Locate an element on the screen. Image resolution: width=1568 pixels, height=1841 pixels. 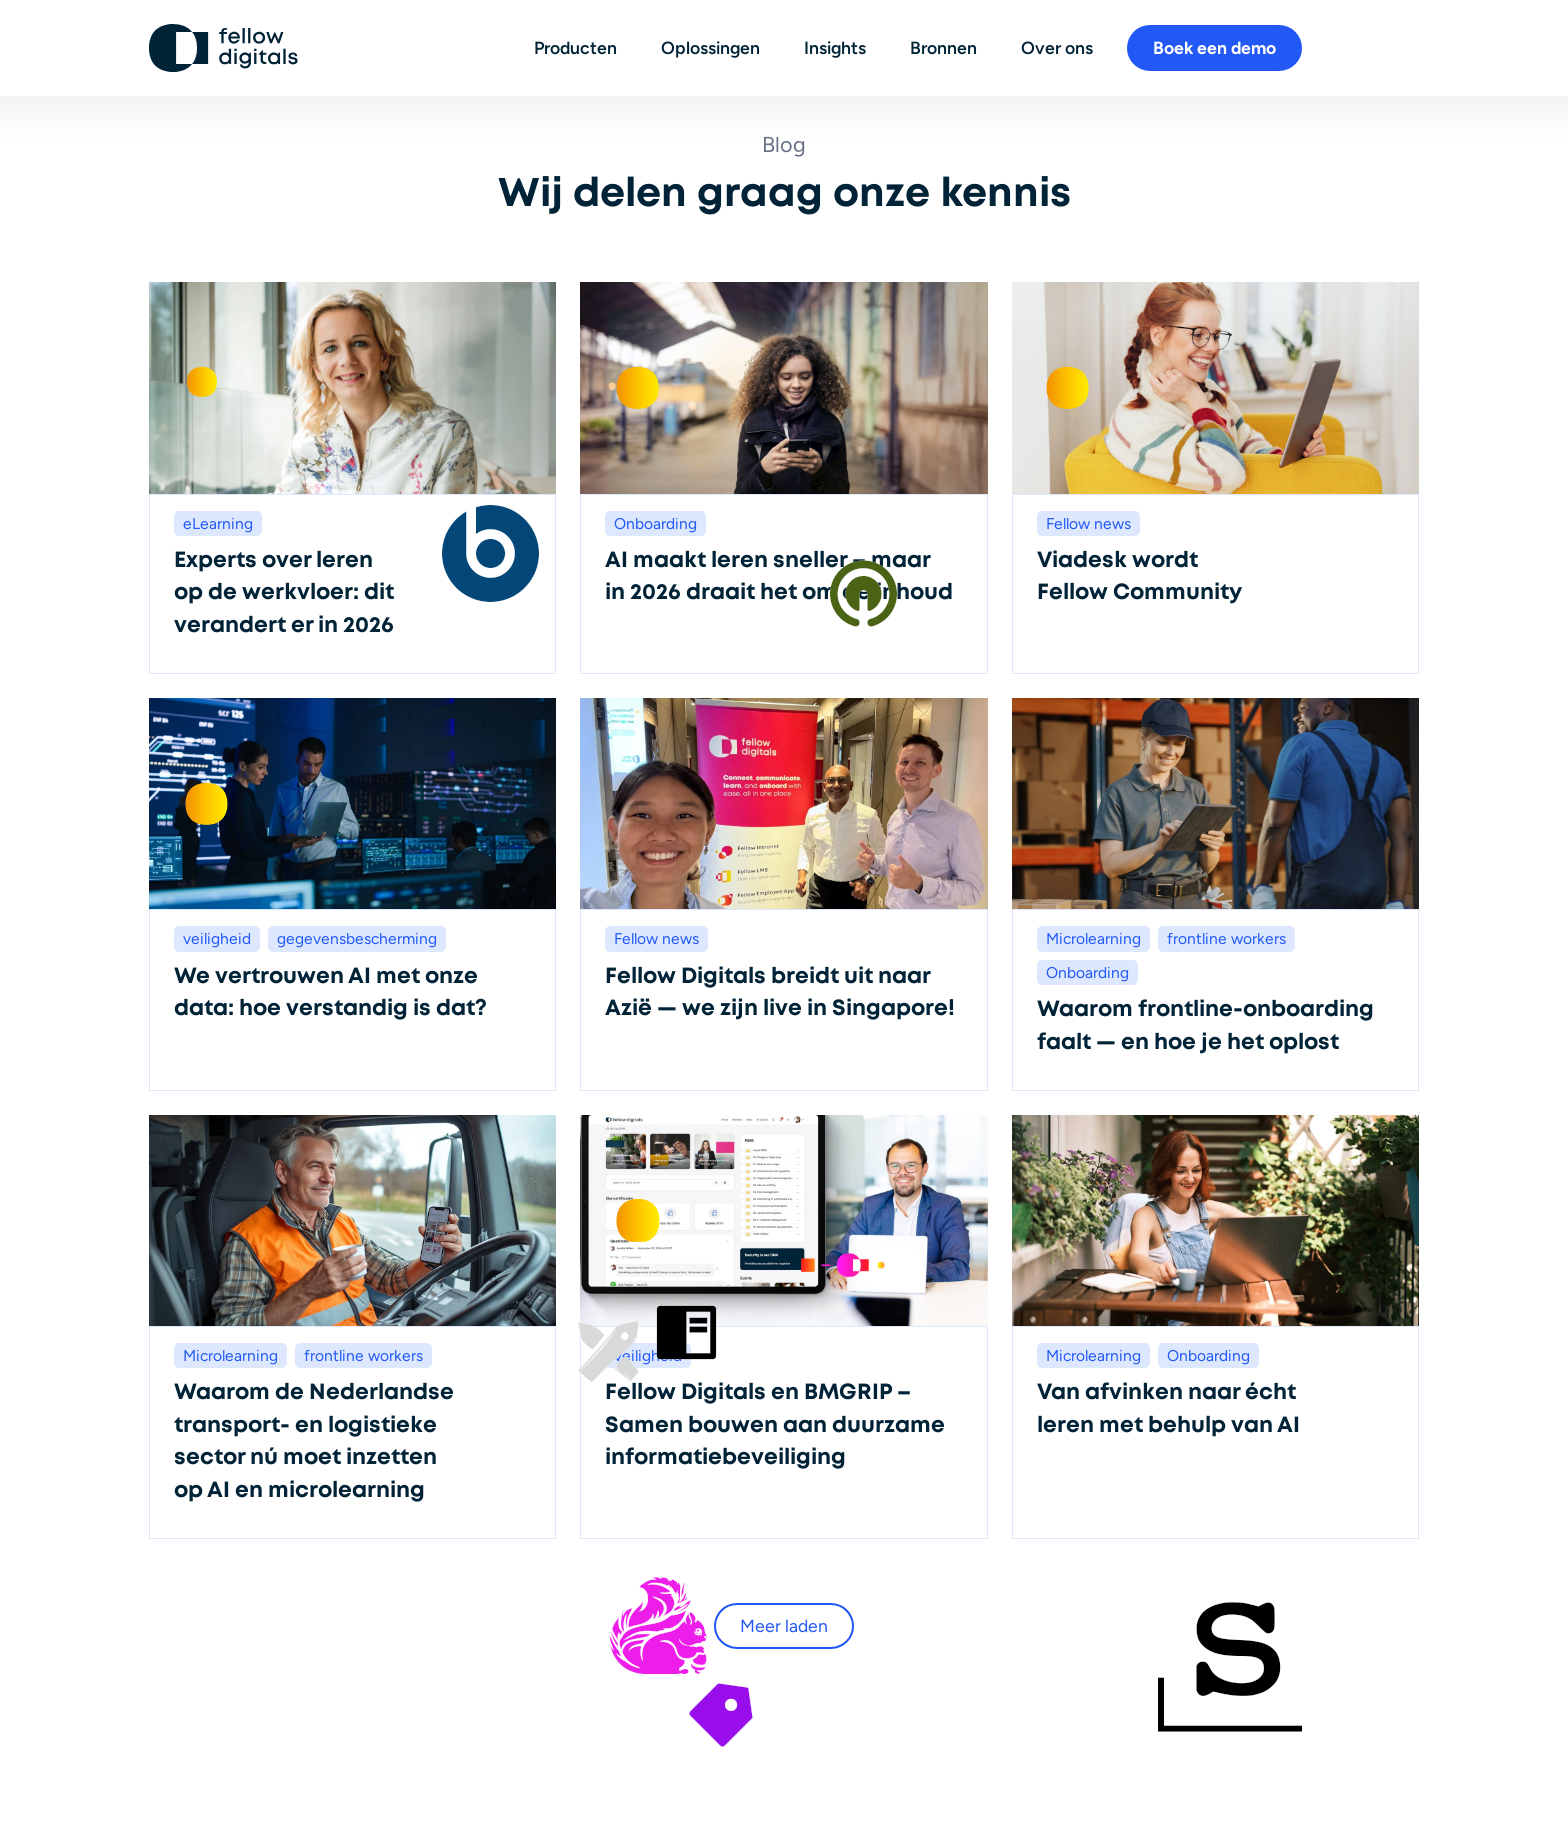
apache flink logo is located at coordinates (658, 1625).